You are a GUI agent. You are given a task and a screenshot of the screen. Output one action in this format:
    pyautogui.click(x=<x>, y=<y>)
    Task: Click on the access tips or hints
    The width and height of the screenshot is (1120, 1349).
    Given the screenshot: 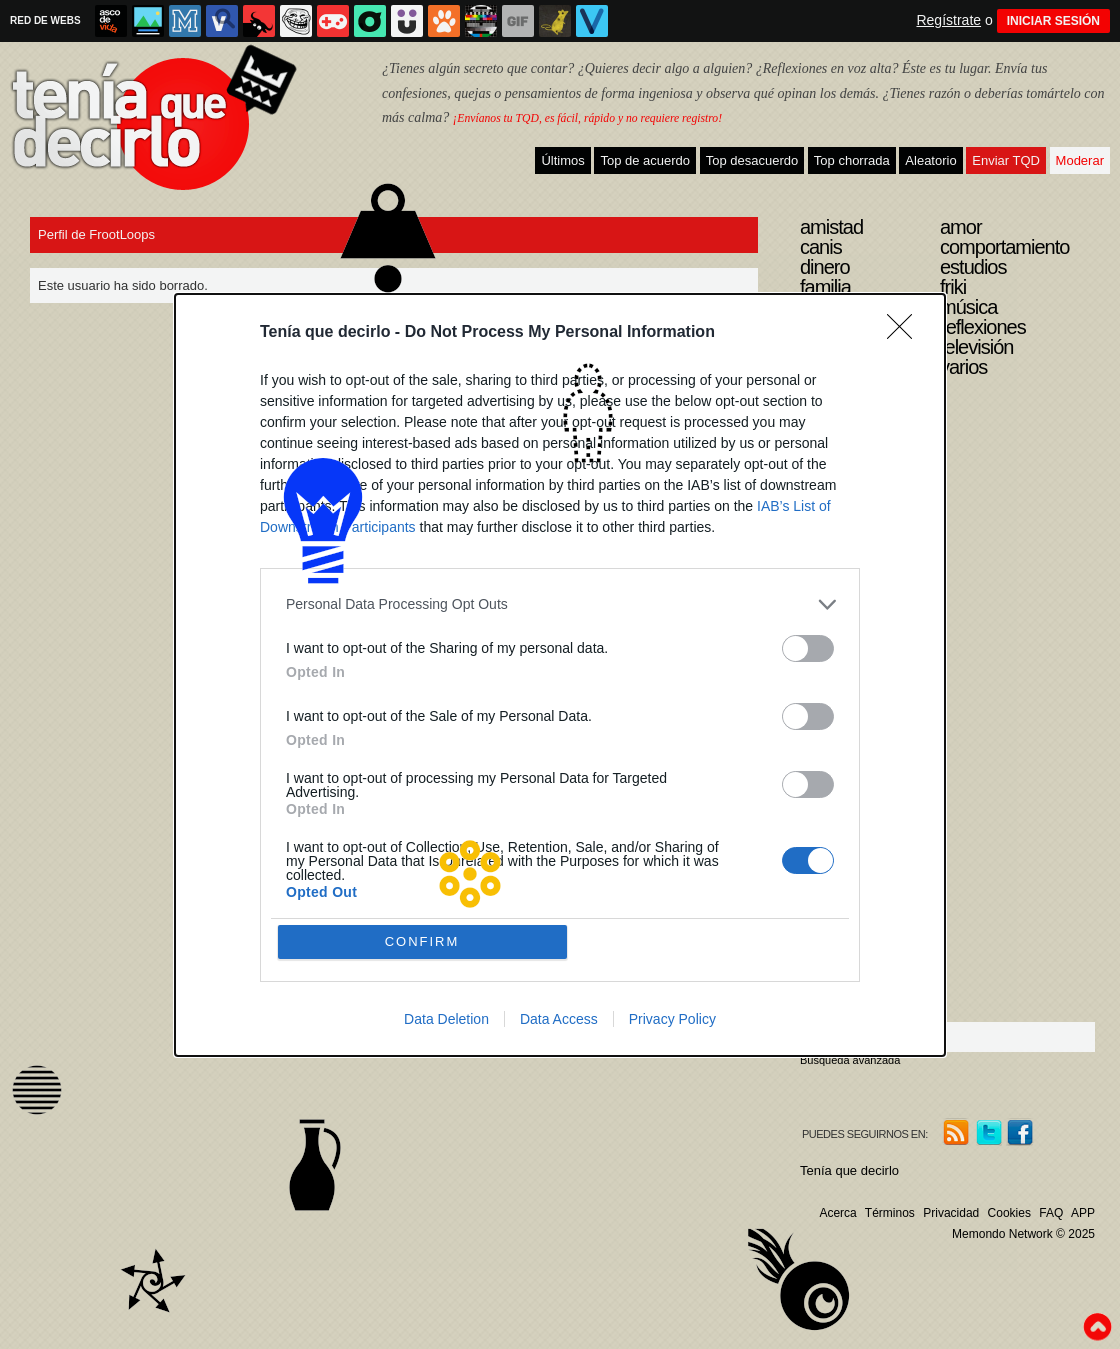 What is the action you would take?
    pyautogui.click(x=325, y=521)
    